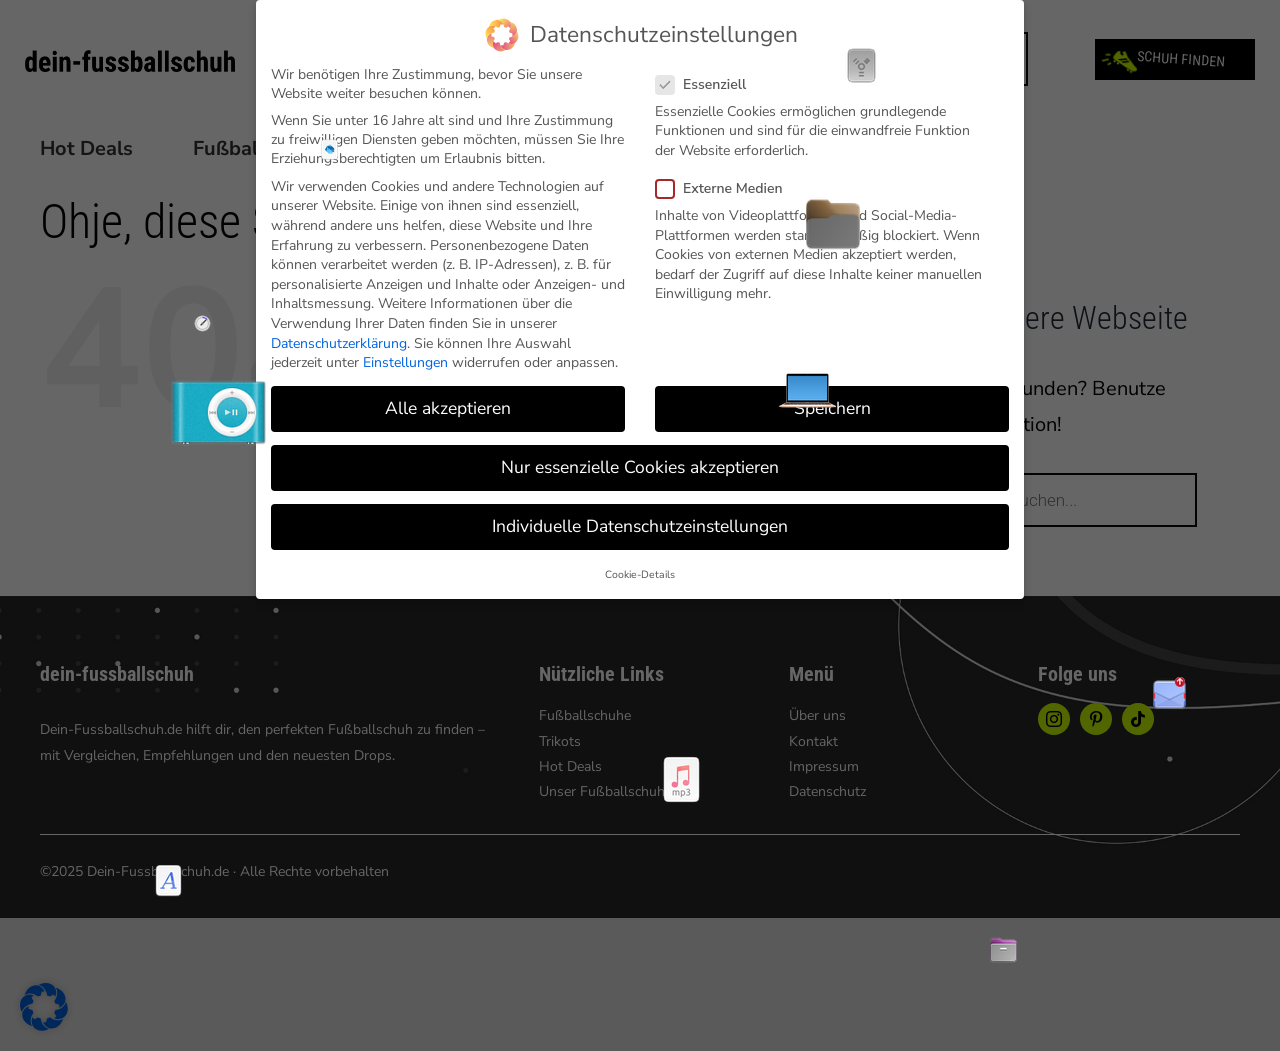  What do you see at coordinates (861, 65) in the screenshot?
I see `access firewire external hard drive` at bounding box center [861, 65].